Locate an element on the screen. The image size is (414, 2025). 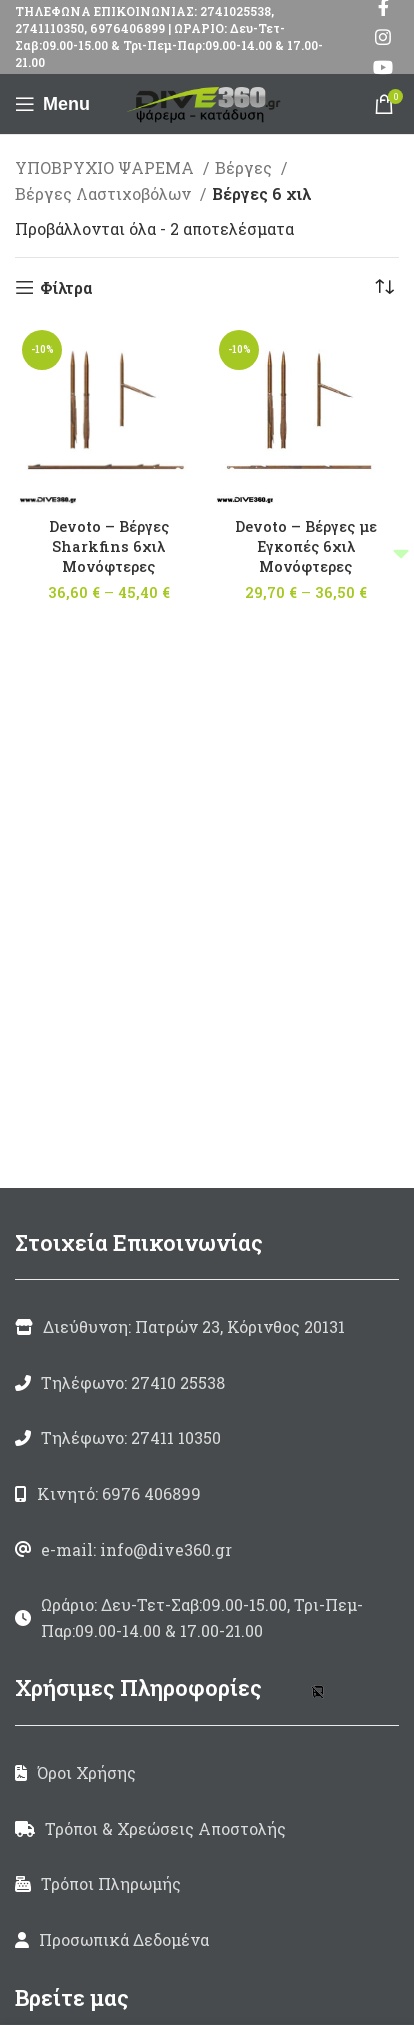
no bus transfer available at this stop is located at coordinates (318, 1692).